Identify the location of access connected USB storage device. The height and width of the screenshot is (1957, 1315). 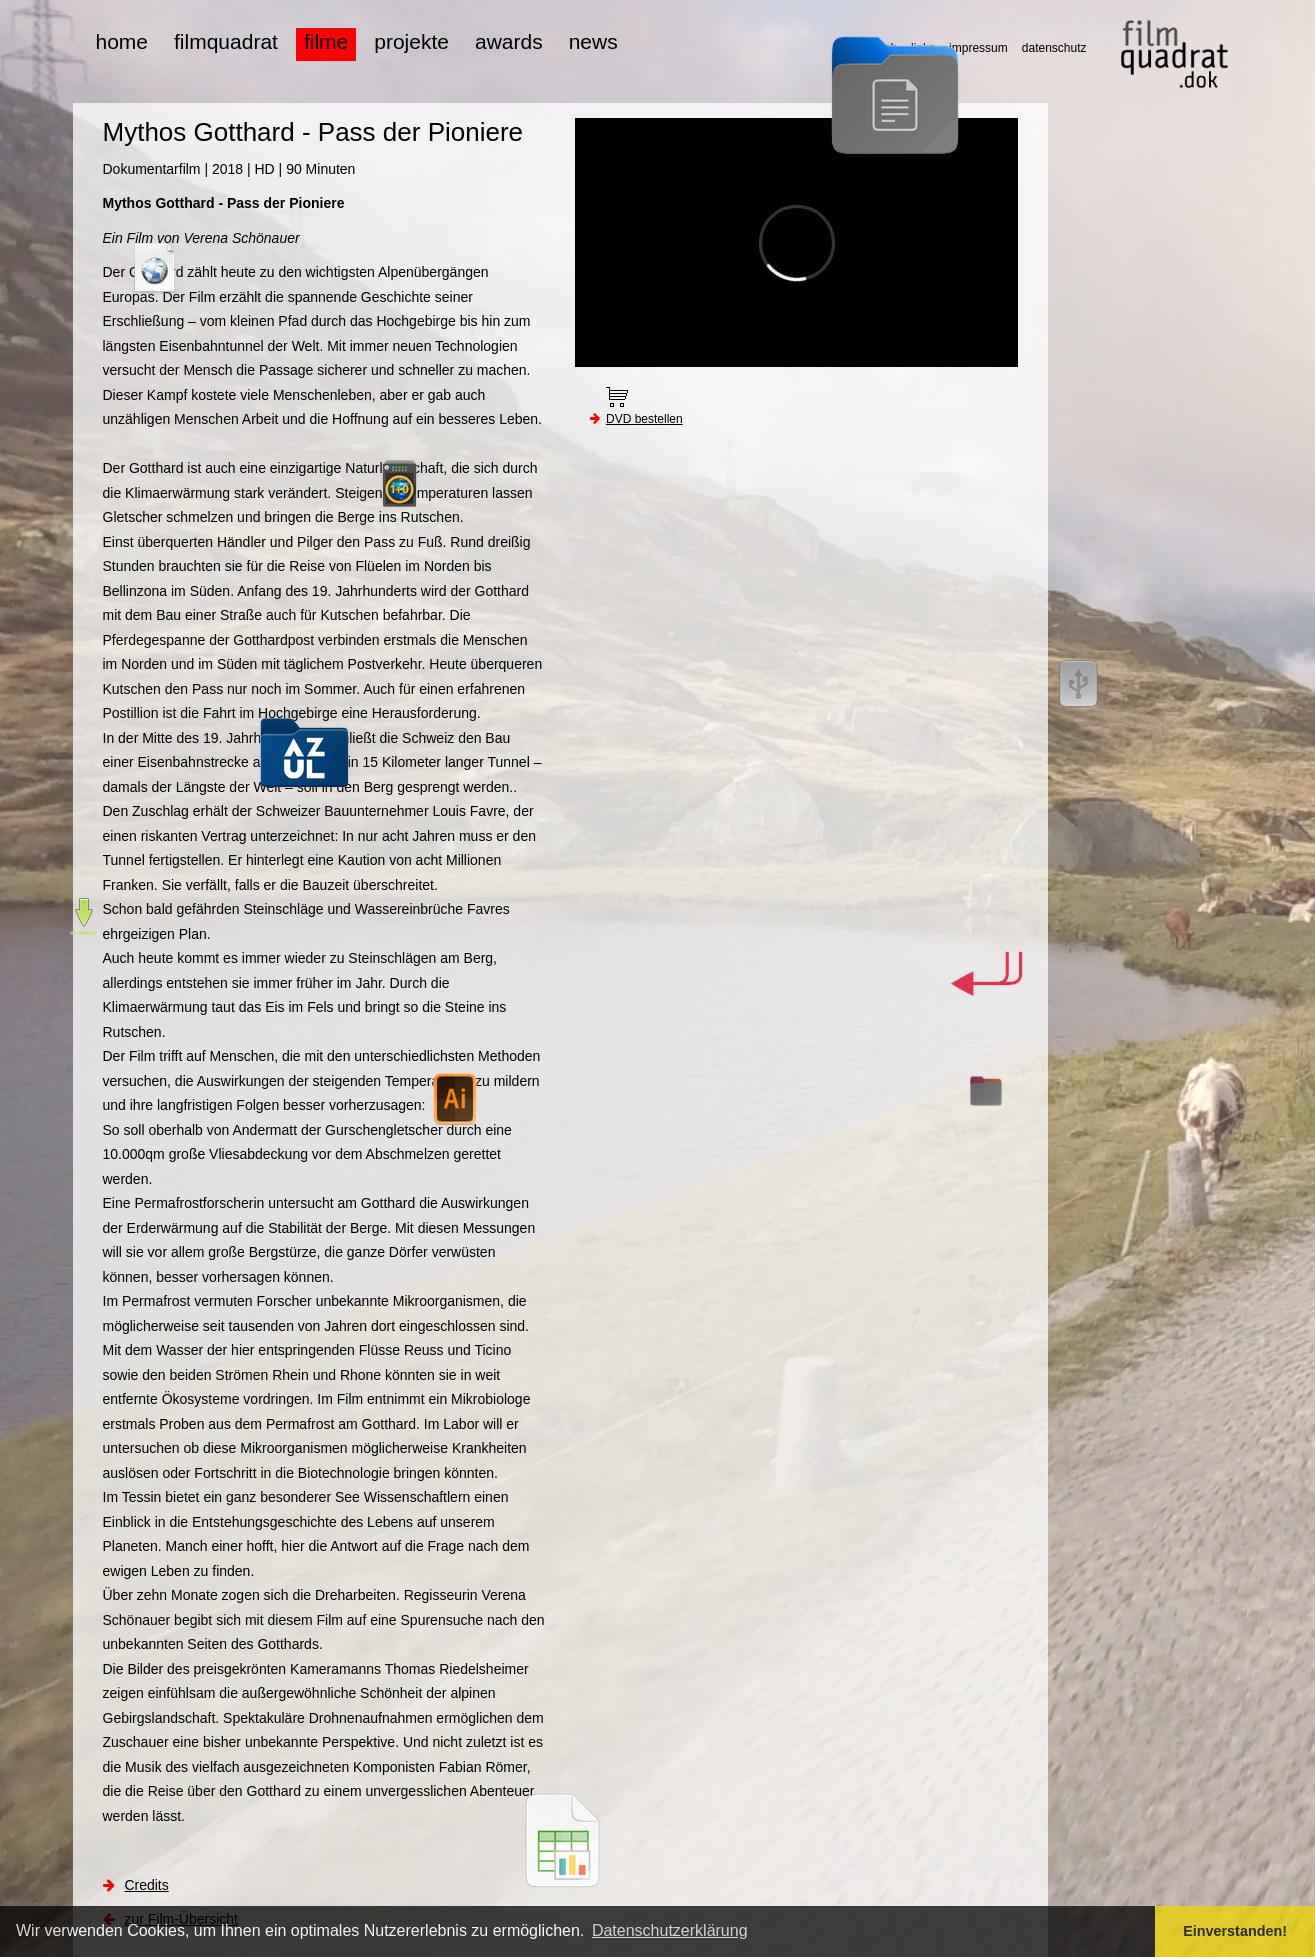
(1078, 683).